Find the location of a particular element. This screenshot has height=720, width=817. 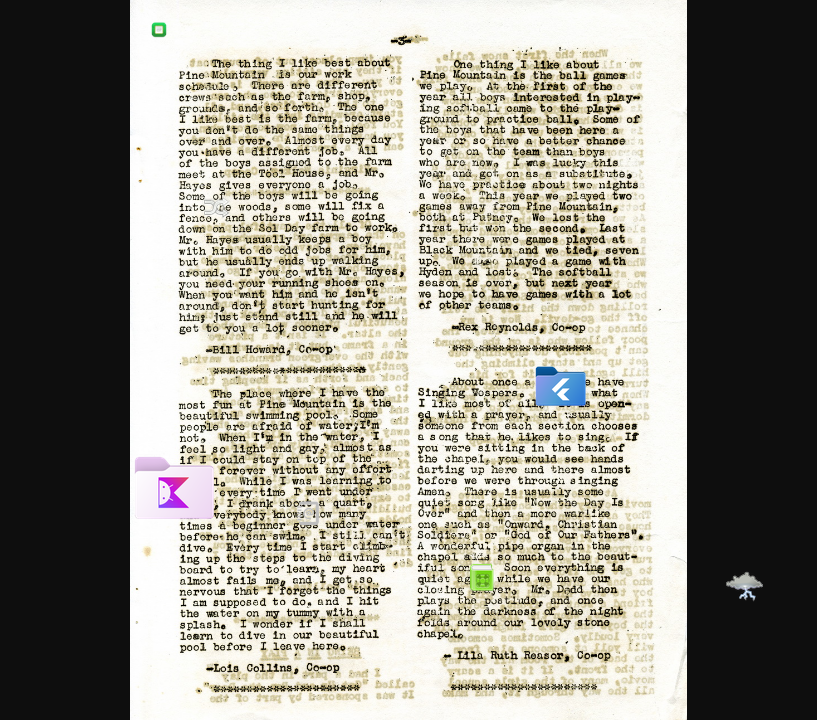

shuffle playlist or music queue is located at coordinates (217, 207).